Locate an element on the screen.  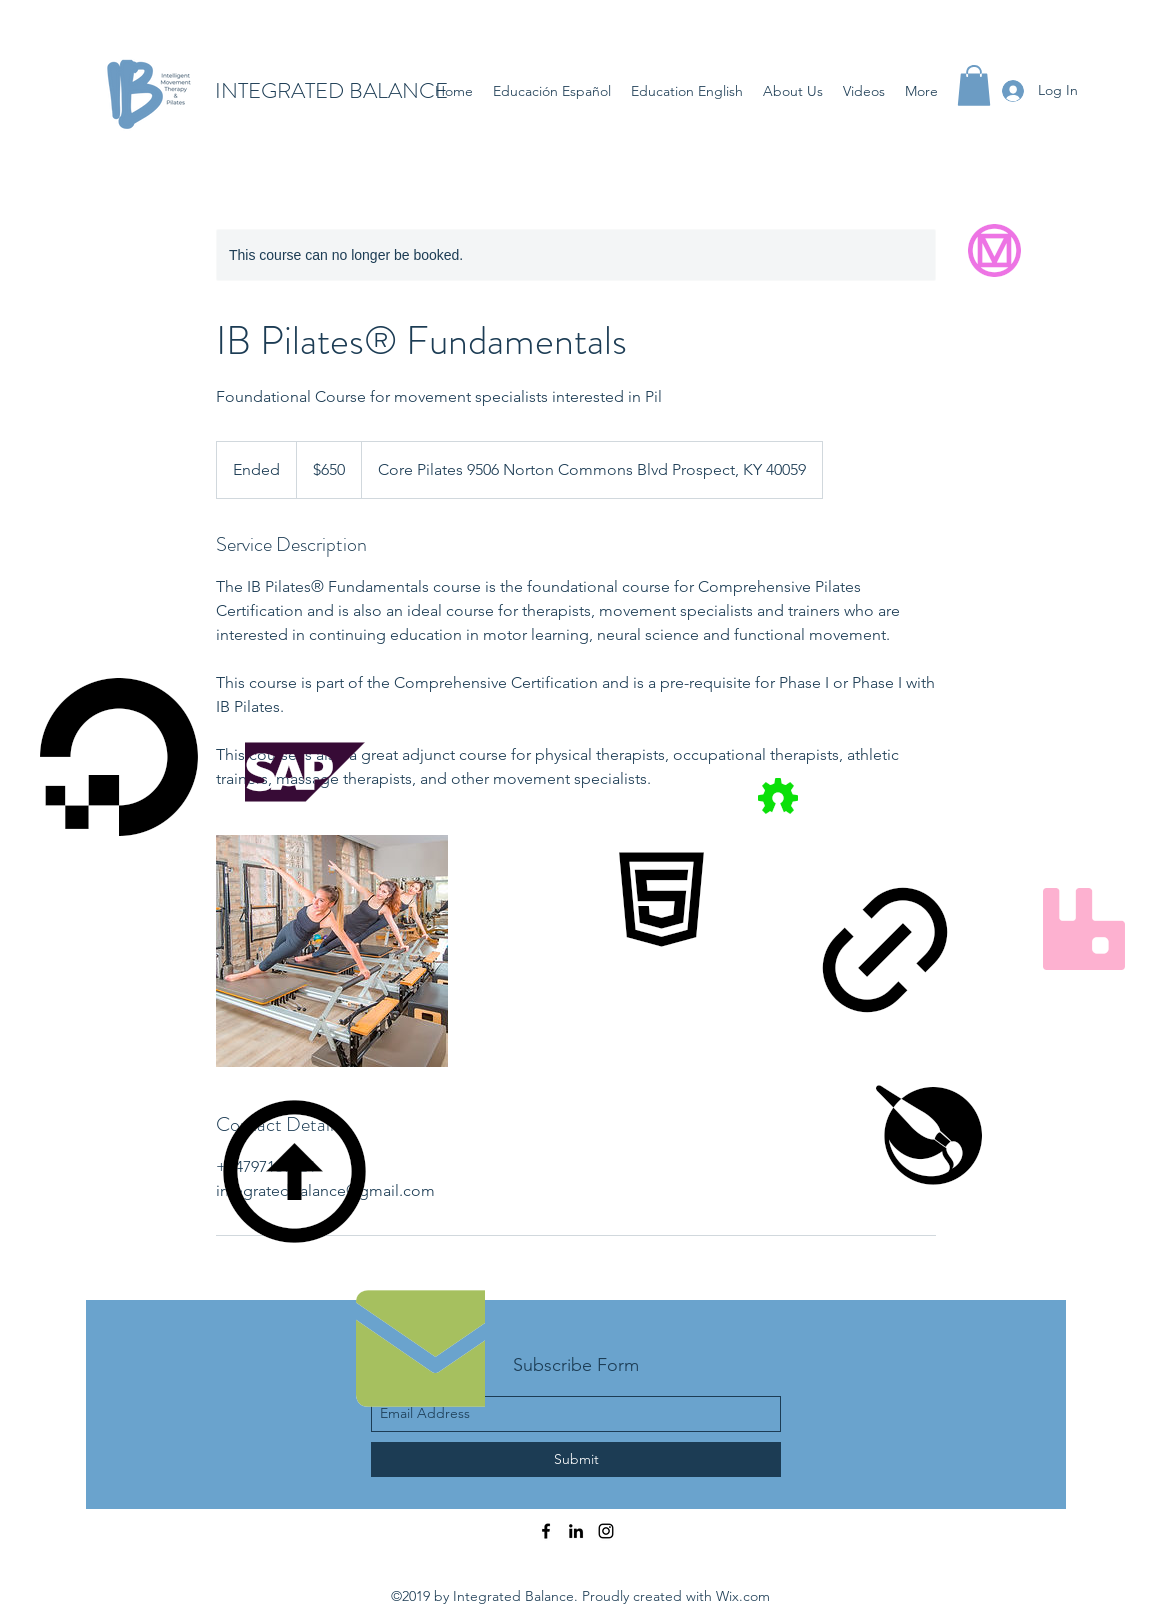
rabbitmq messaging service logo is located at coordinates (1084, 929).